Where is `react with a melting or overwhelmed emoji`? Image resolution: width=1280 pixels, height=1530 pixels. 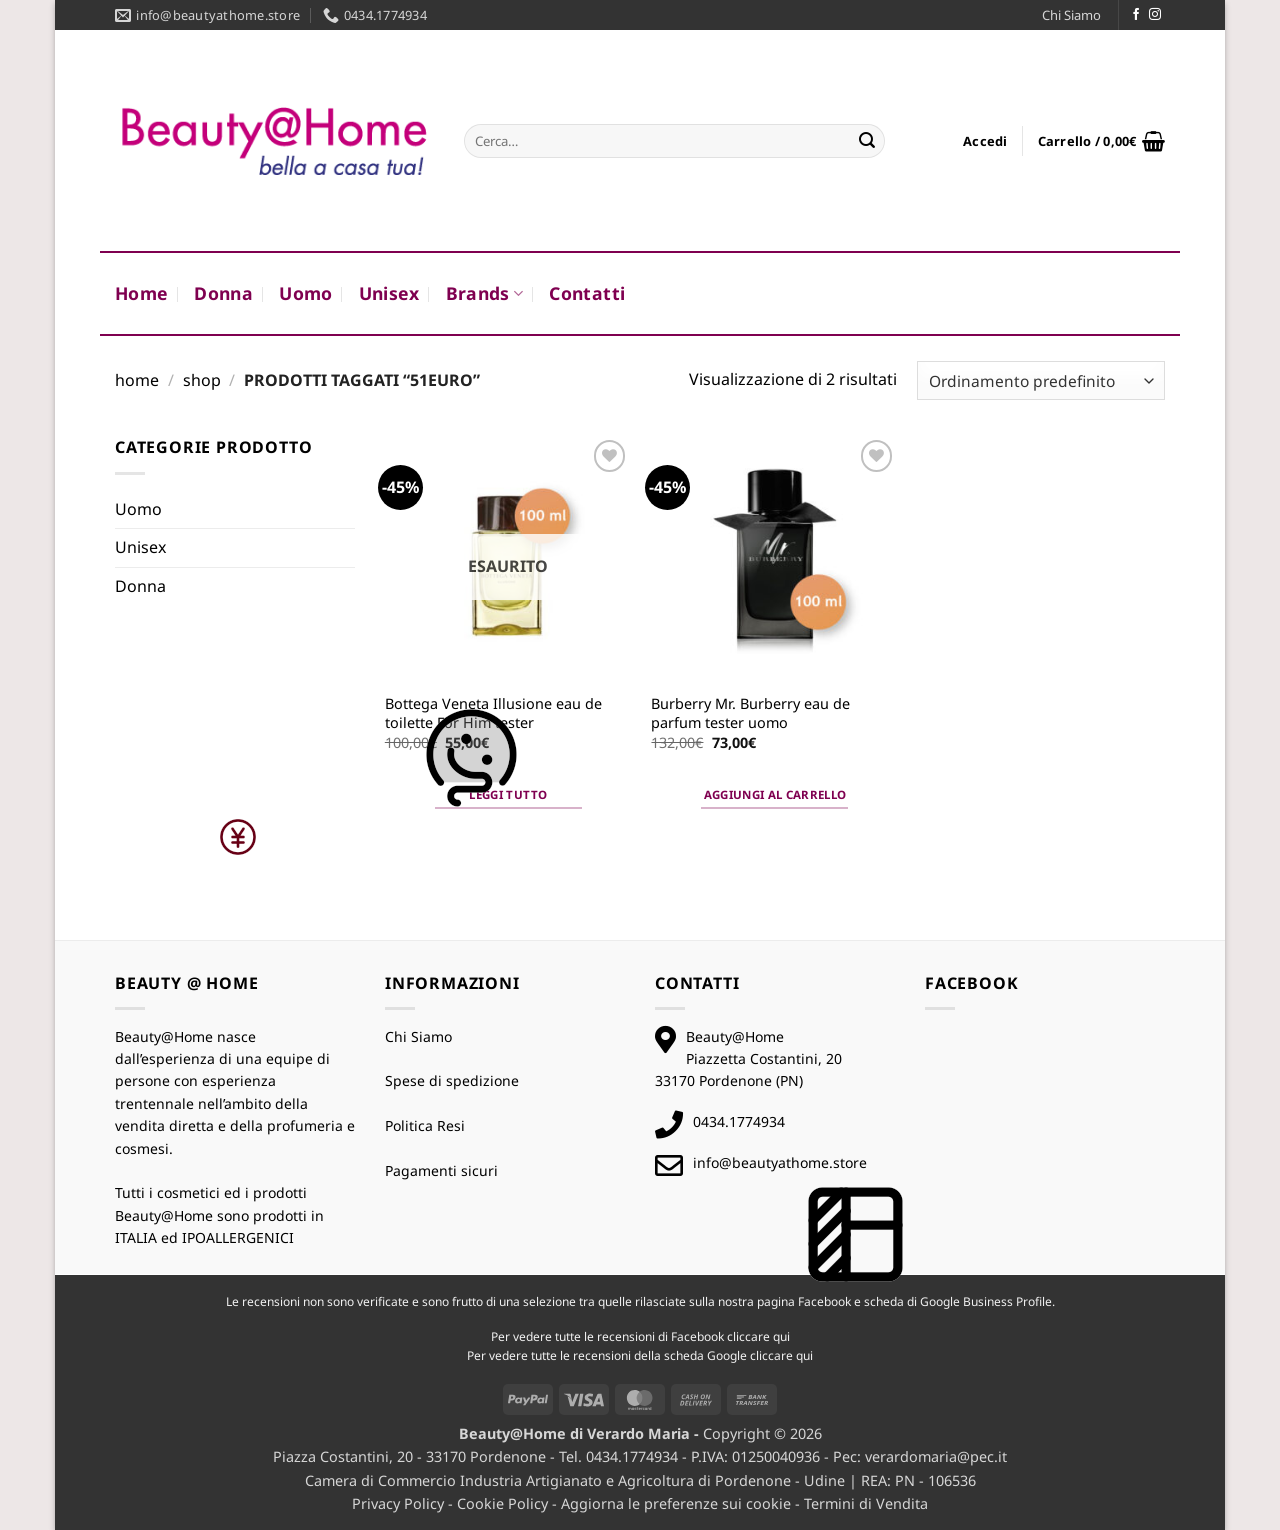 react with a melting or overwhelmed emoji is located at coordinates (471, 754).